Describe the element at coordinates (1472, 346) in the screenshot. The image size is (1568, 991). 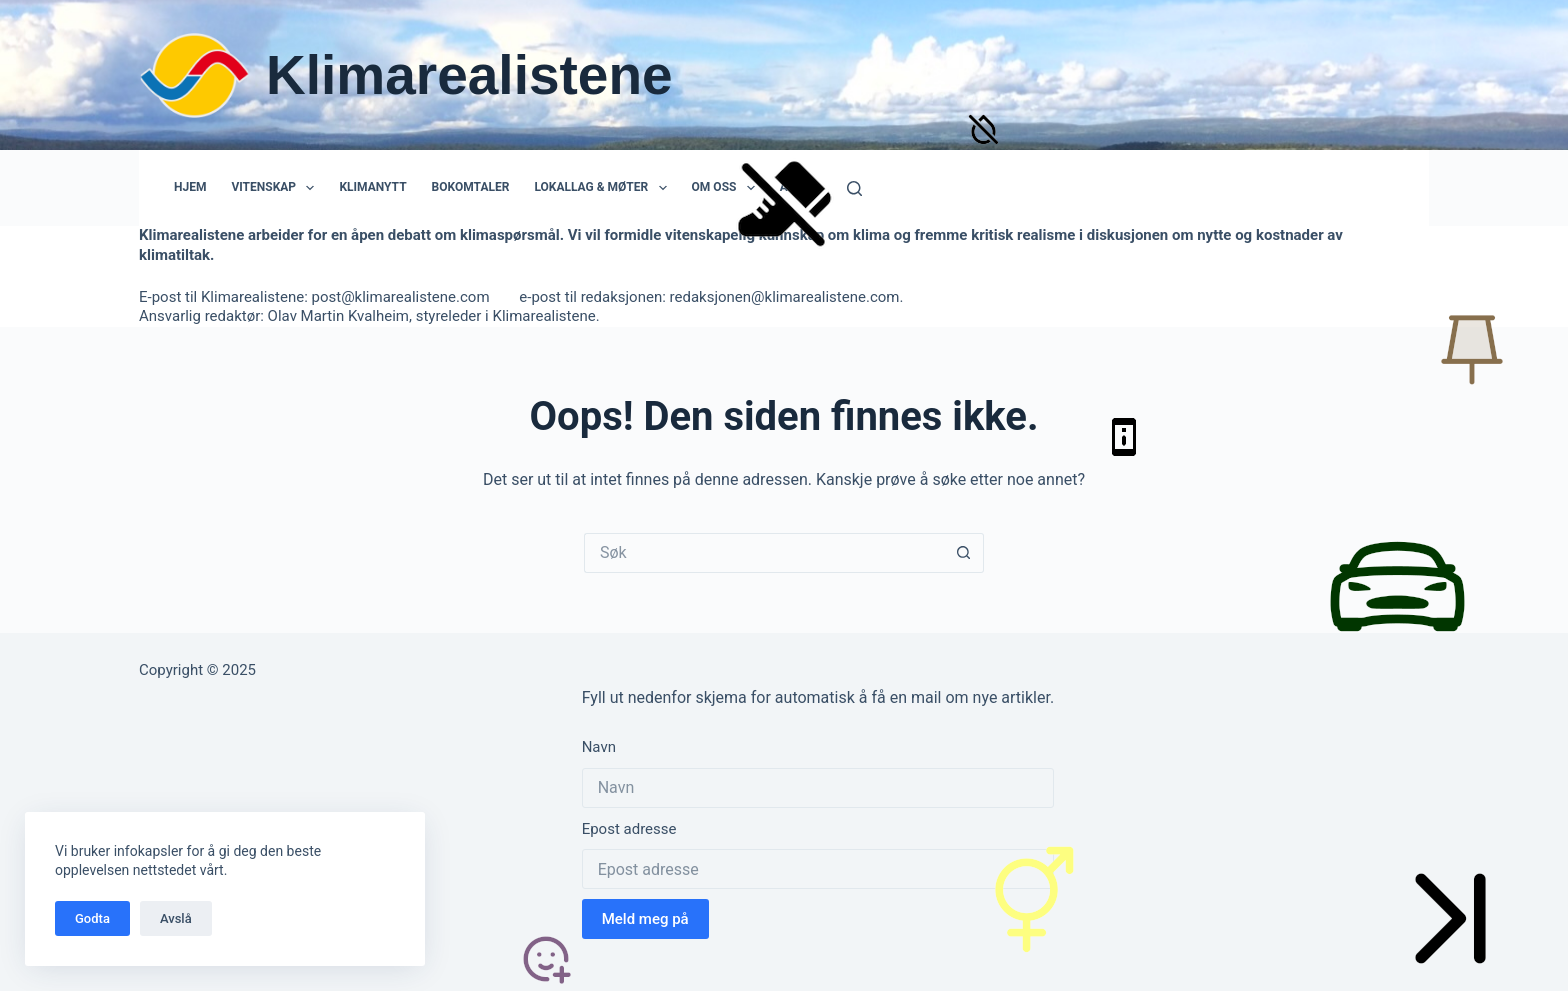
I see `pin an item to keep it visible` at that location.